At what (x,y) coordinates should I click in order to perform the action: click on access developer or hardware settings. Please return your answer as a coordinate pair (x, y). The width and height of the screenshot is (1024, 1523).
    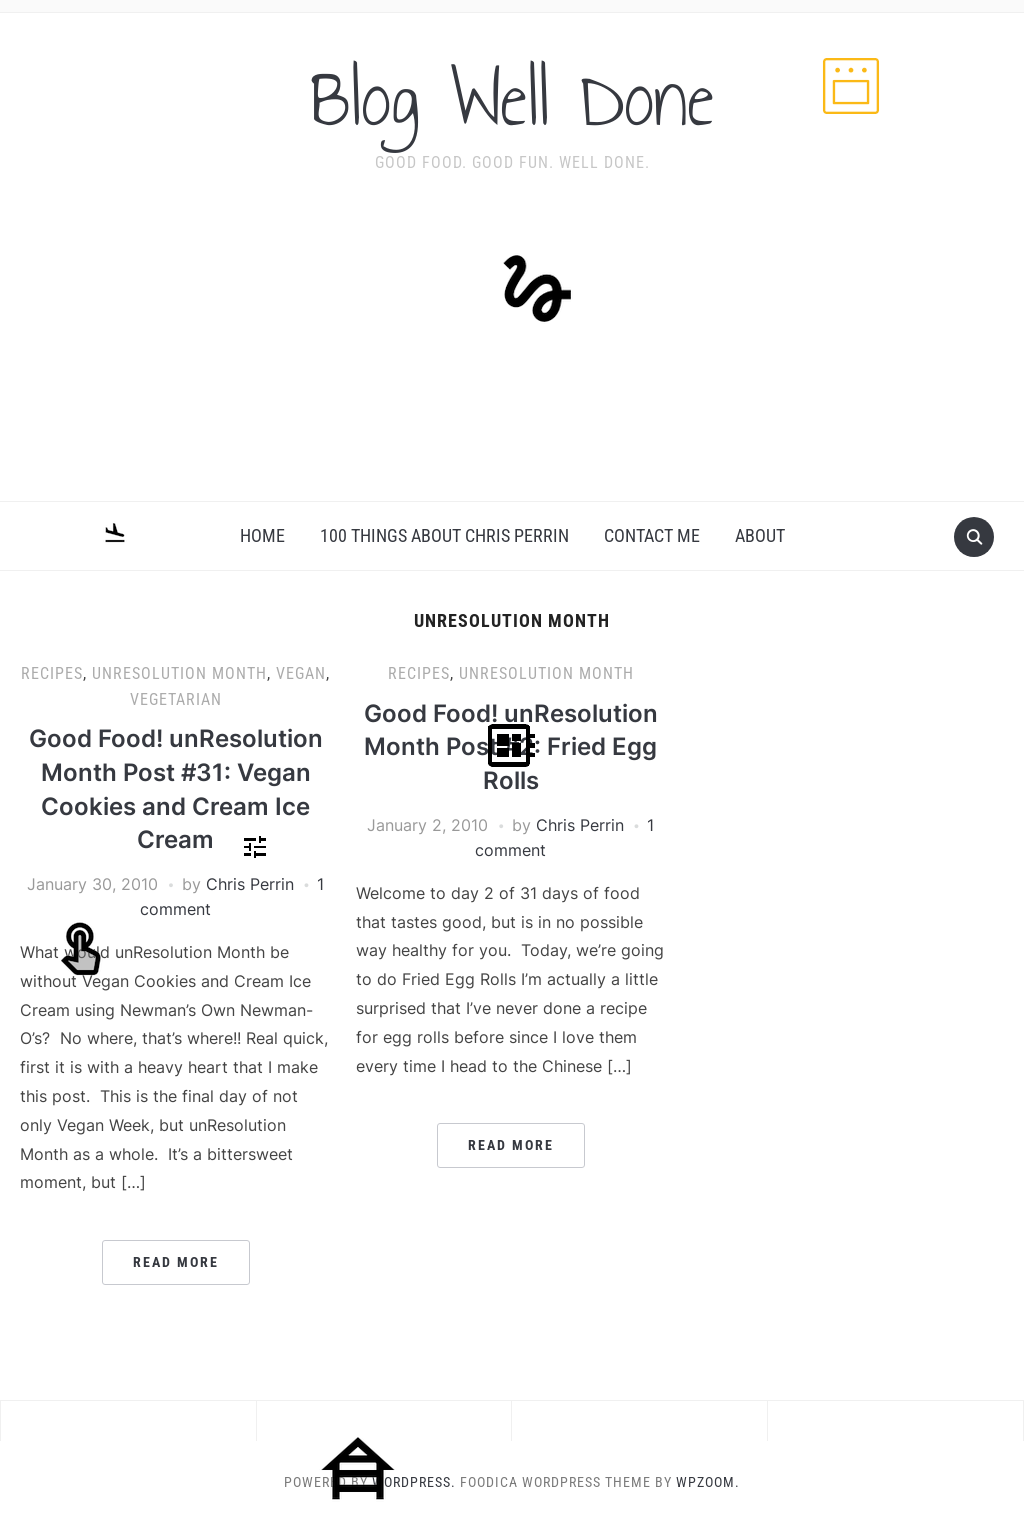
    Looking at the image, I should click on (511, 745).